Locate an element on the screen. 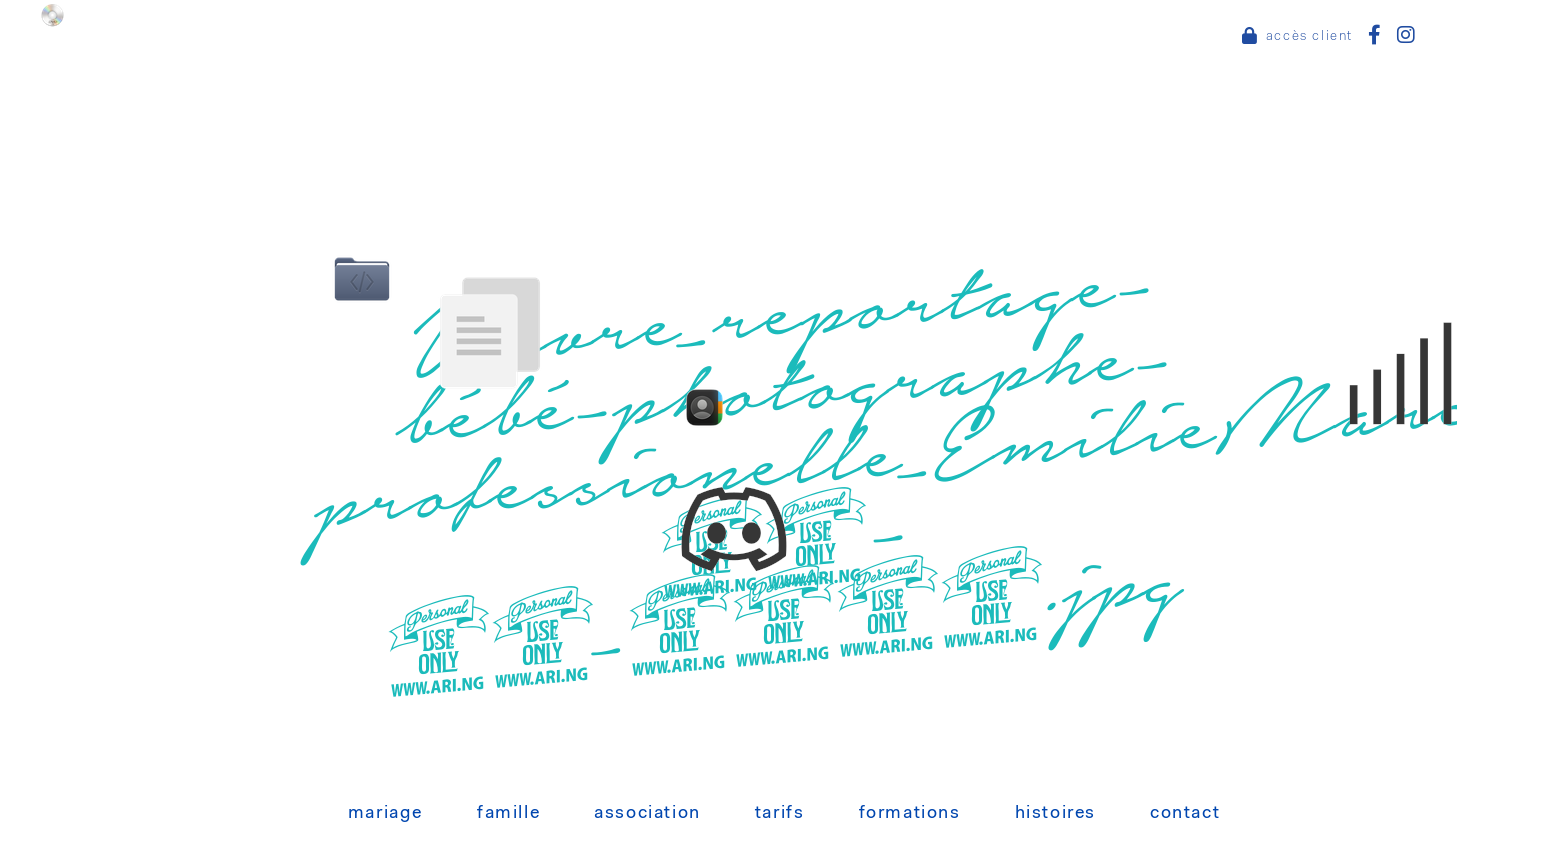 The image size is (1568, 850). open the contacts app is located at coordinates (704, 407).